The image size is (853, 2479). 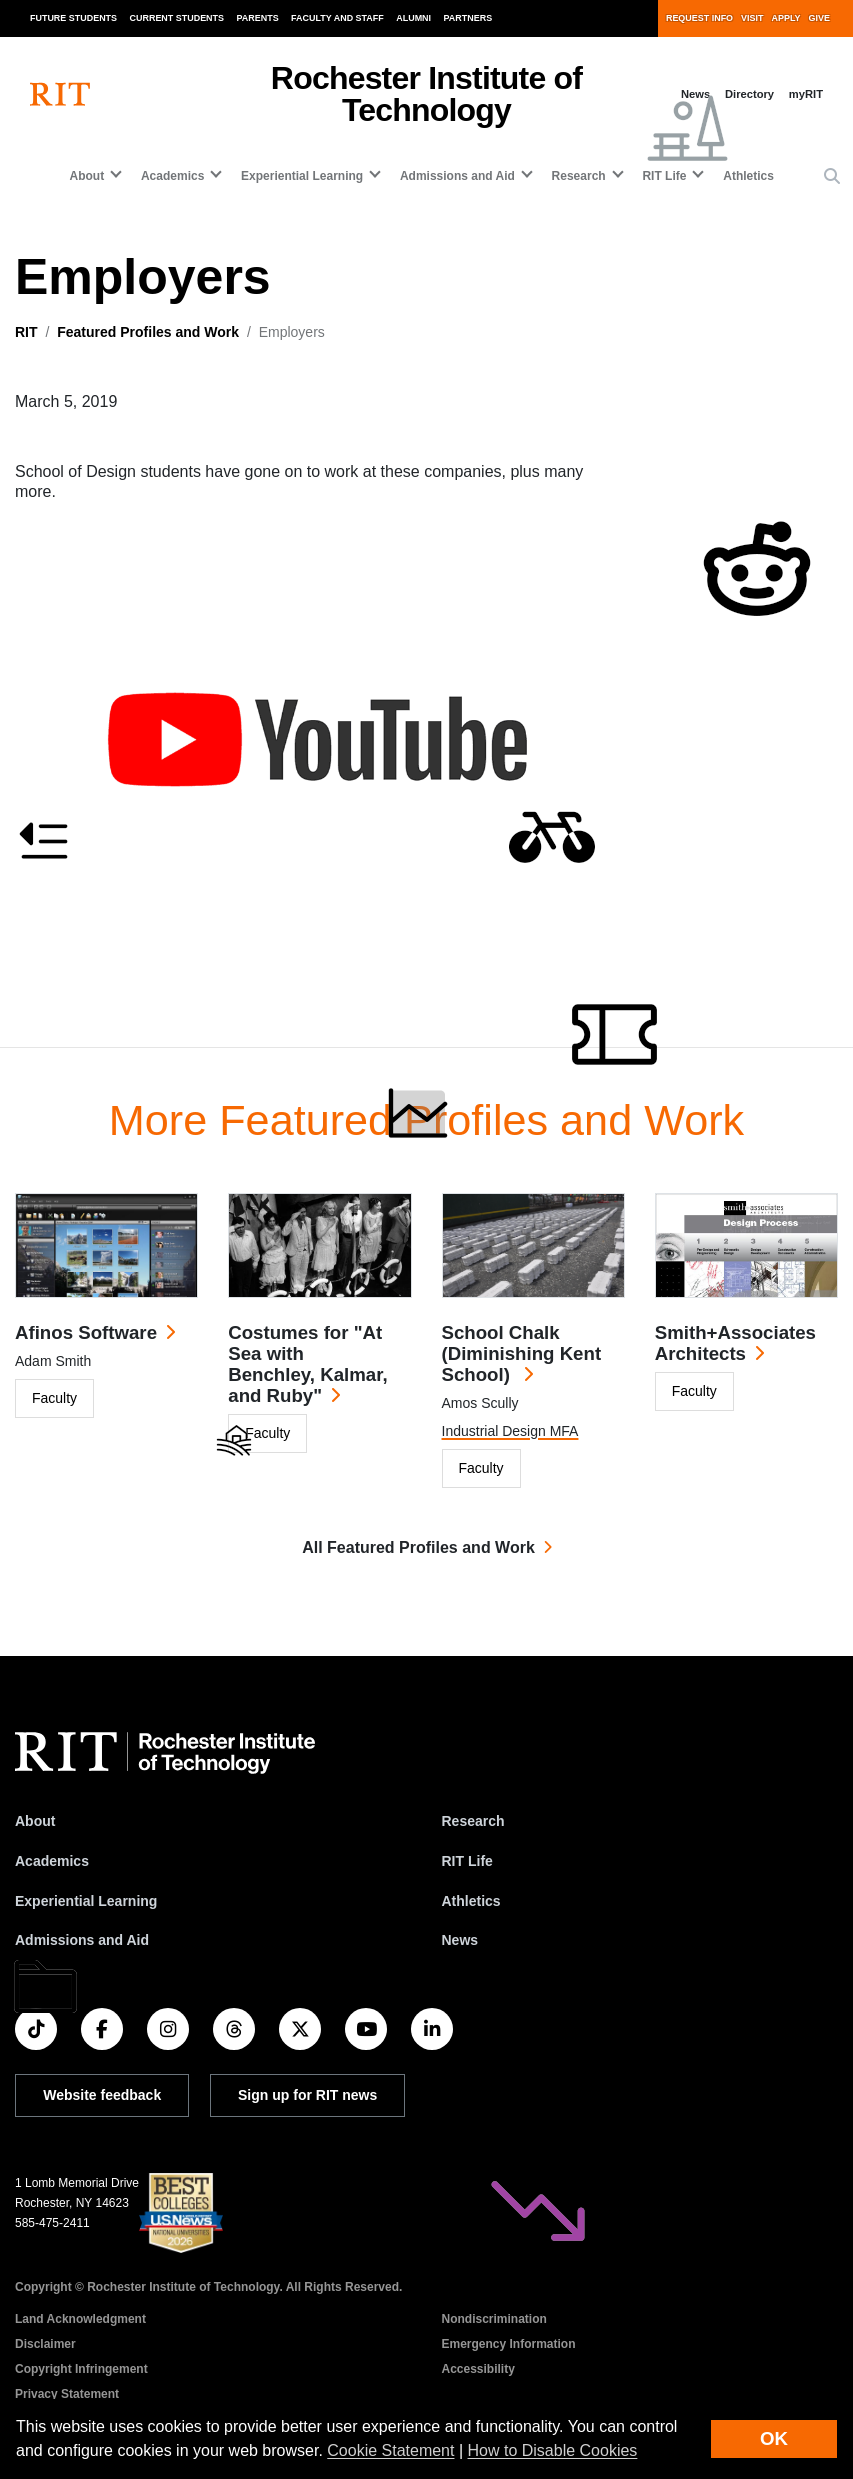 What do you see at coordinates (538, 2211) in the screenshot?
I see `indicates a declining trend or decrease in value` at bounding box center [538, 2211].